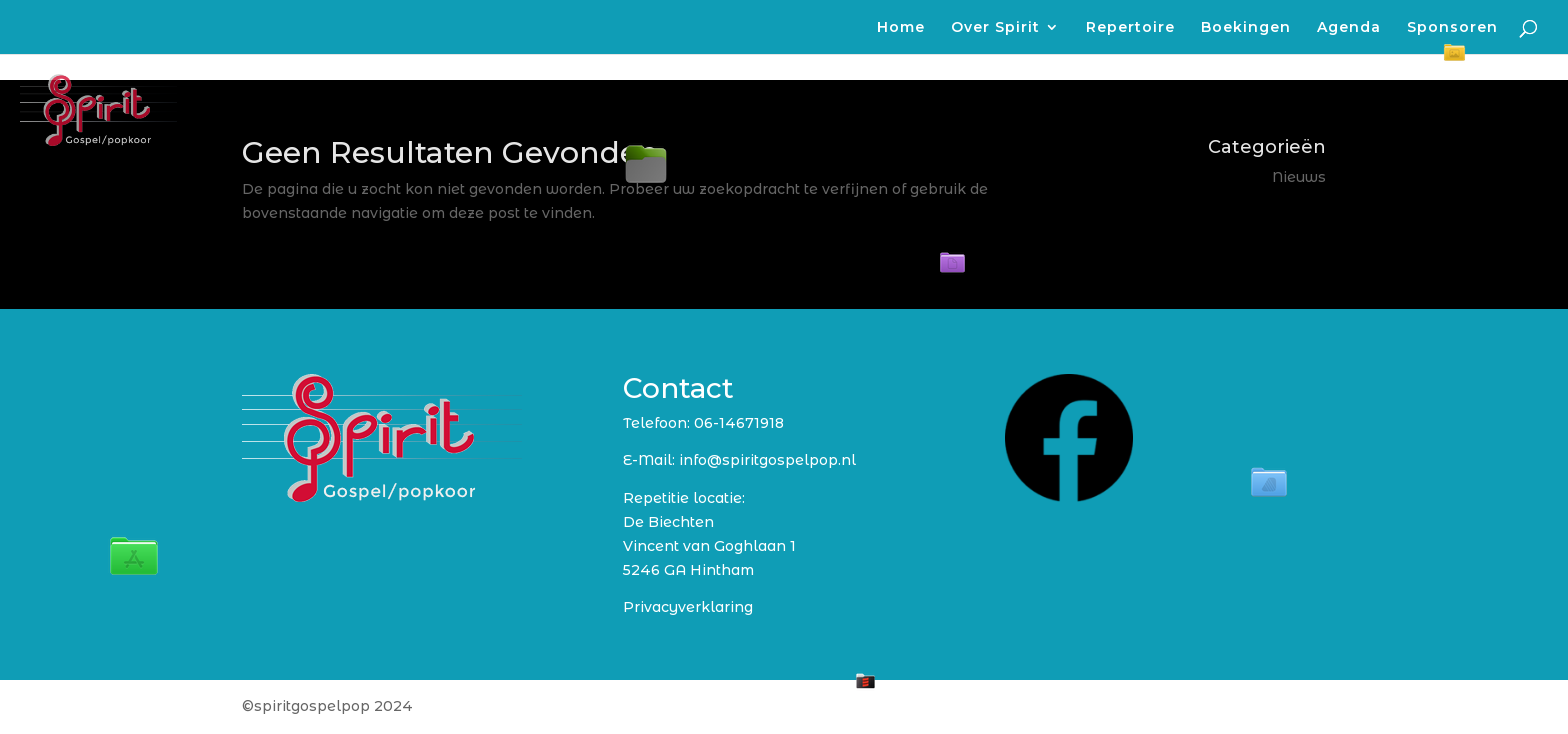  What do you see at coordinates (1454, 52) in the screenshot?
I see `open your images folder` at bounding box center [1454, 52].